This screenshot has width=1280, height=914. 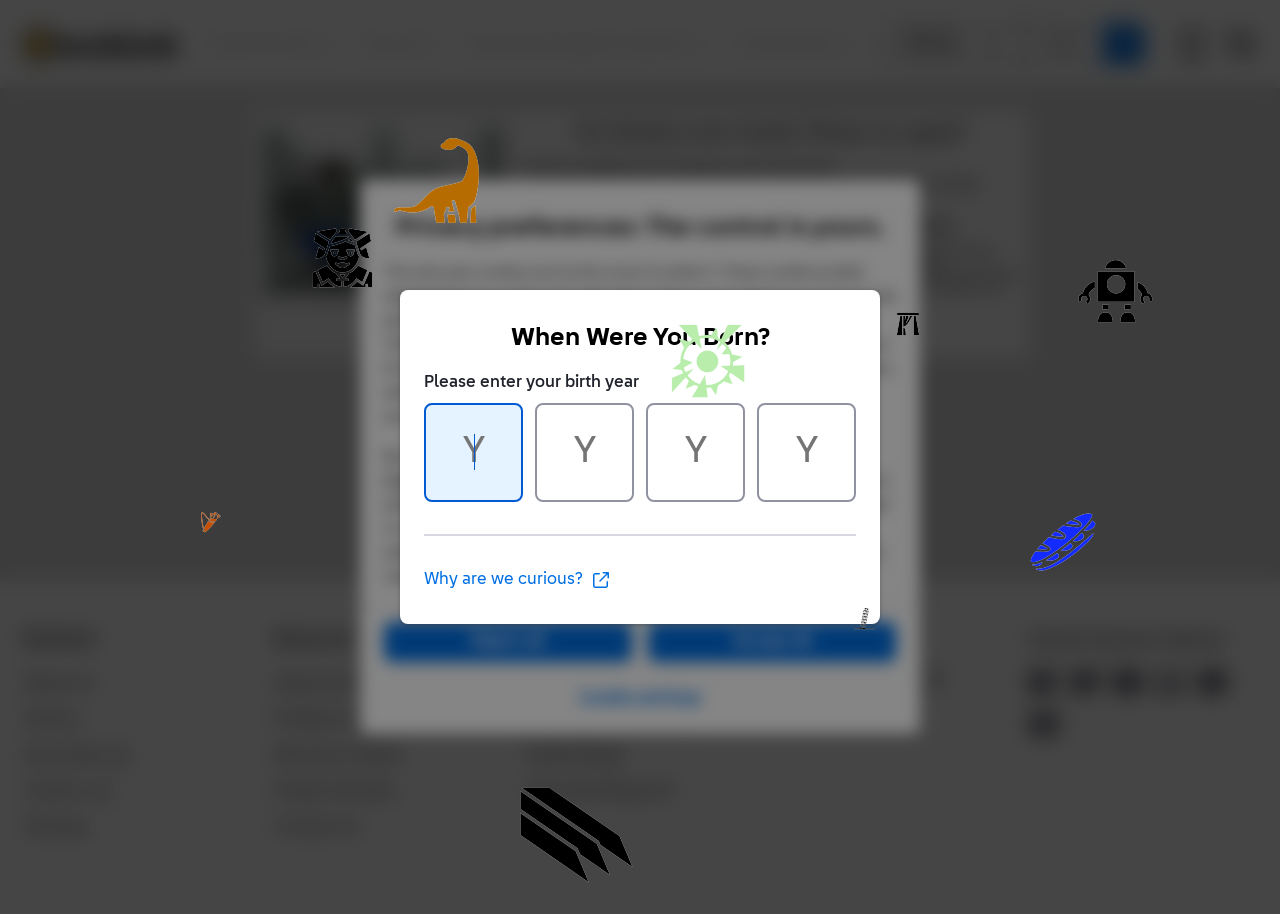 I want to click on enter a temple or shrine location, so click(x=908, y=324).